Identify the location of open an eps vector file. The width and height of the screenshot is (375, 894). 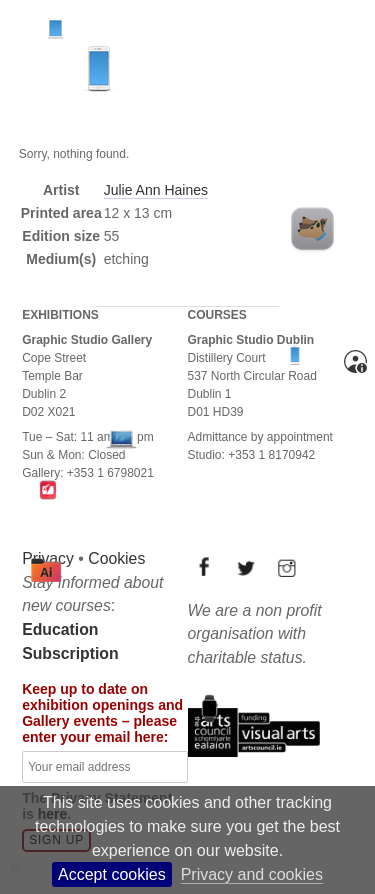
(48, 490).